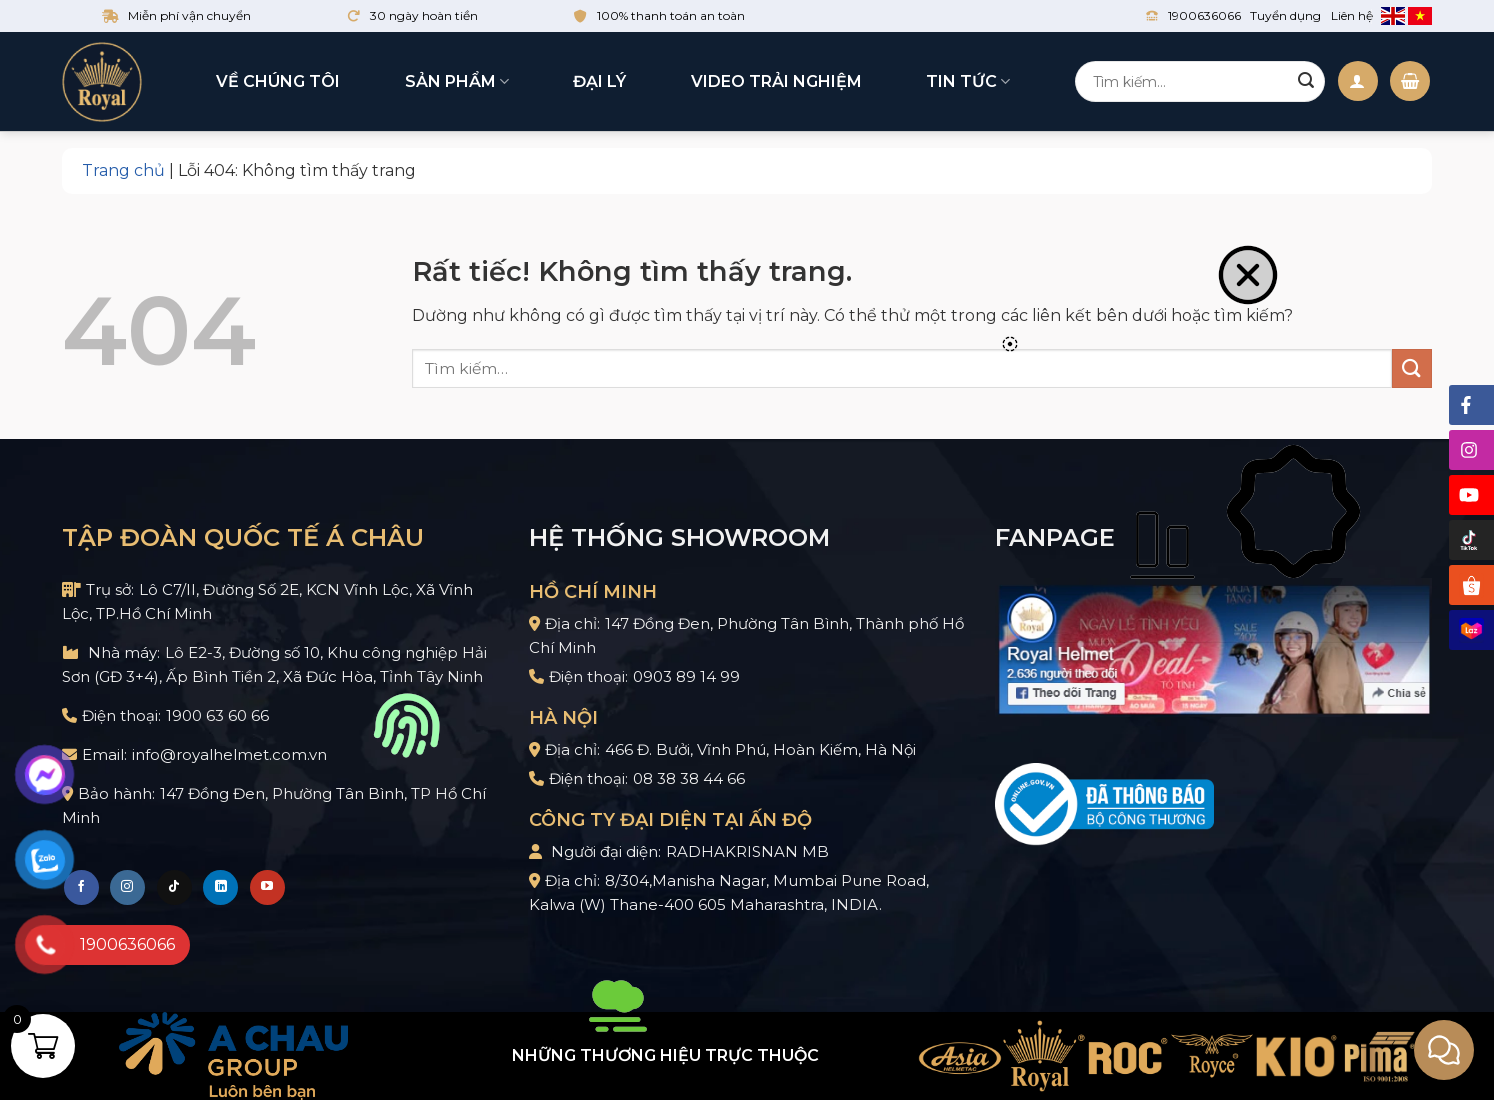  What do you see at coordinates (618, 1006) in the screenshot?
I see `indicates smog or poor air quality conditions` at bounding box center [618, 1006].